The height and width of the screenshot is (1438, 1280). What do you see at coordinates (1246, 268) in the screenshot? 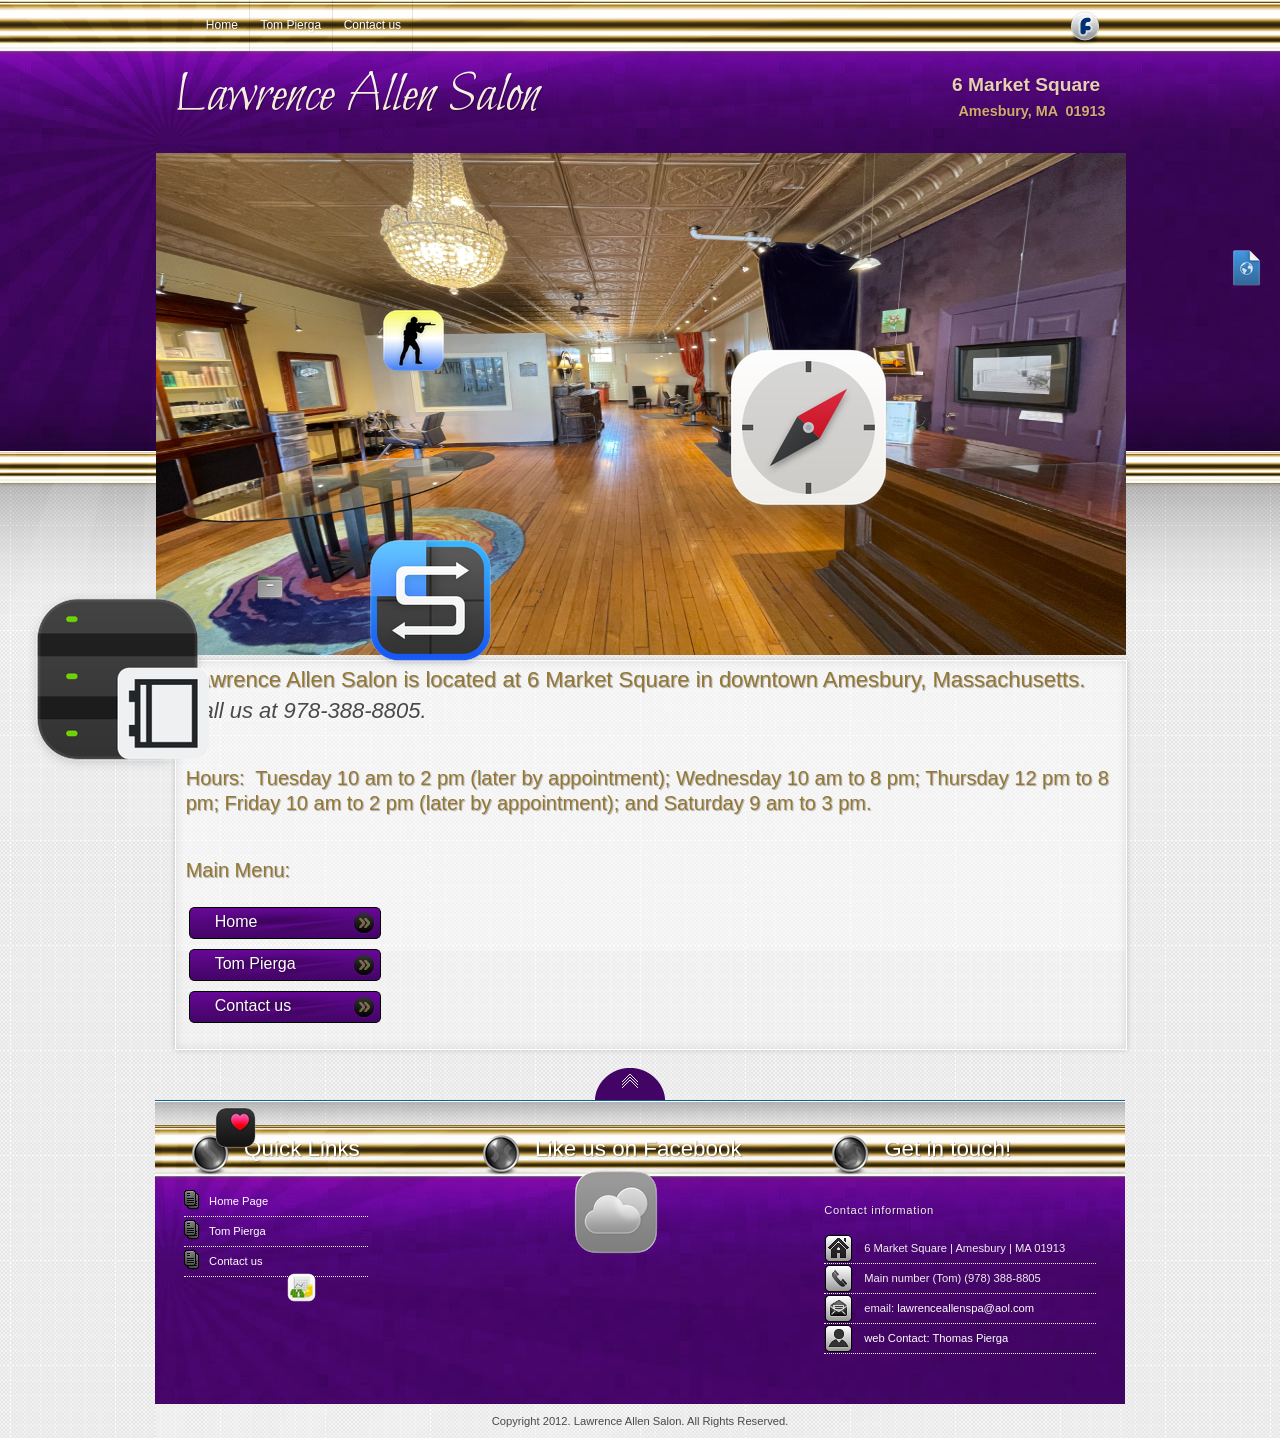
I see `an opendocument web template file` at bounding box center [1246, 268].